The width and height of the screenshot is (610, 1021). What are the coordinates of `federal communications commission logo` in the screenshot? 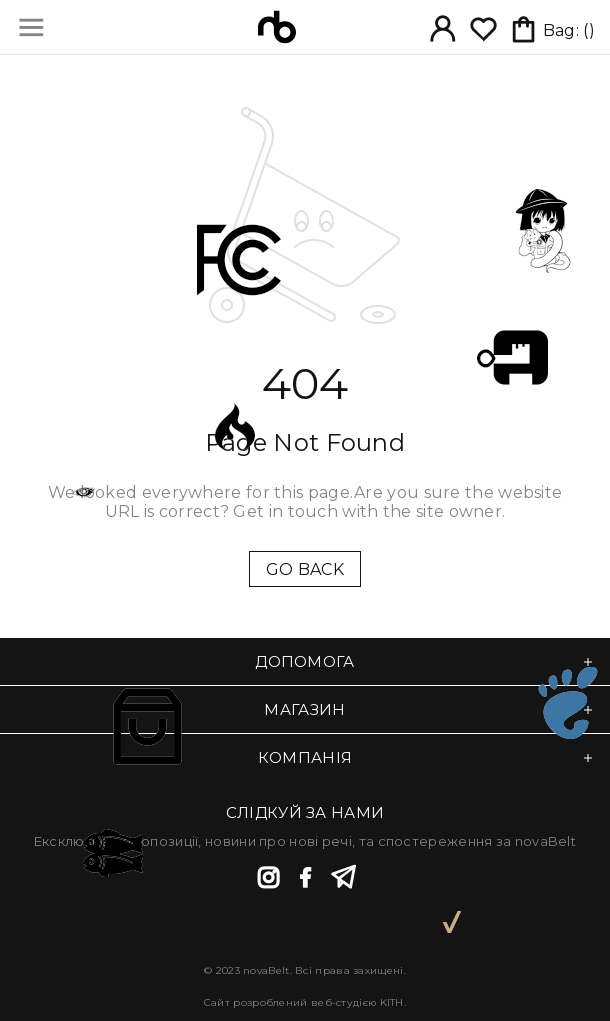 It's located at (239, 260).